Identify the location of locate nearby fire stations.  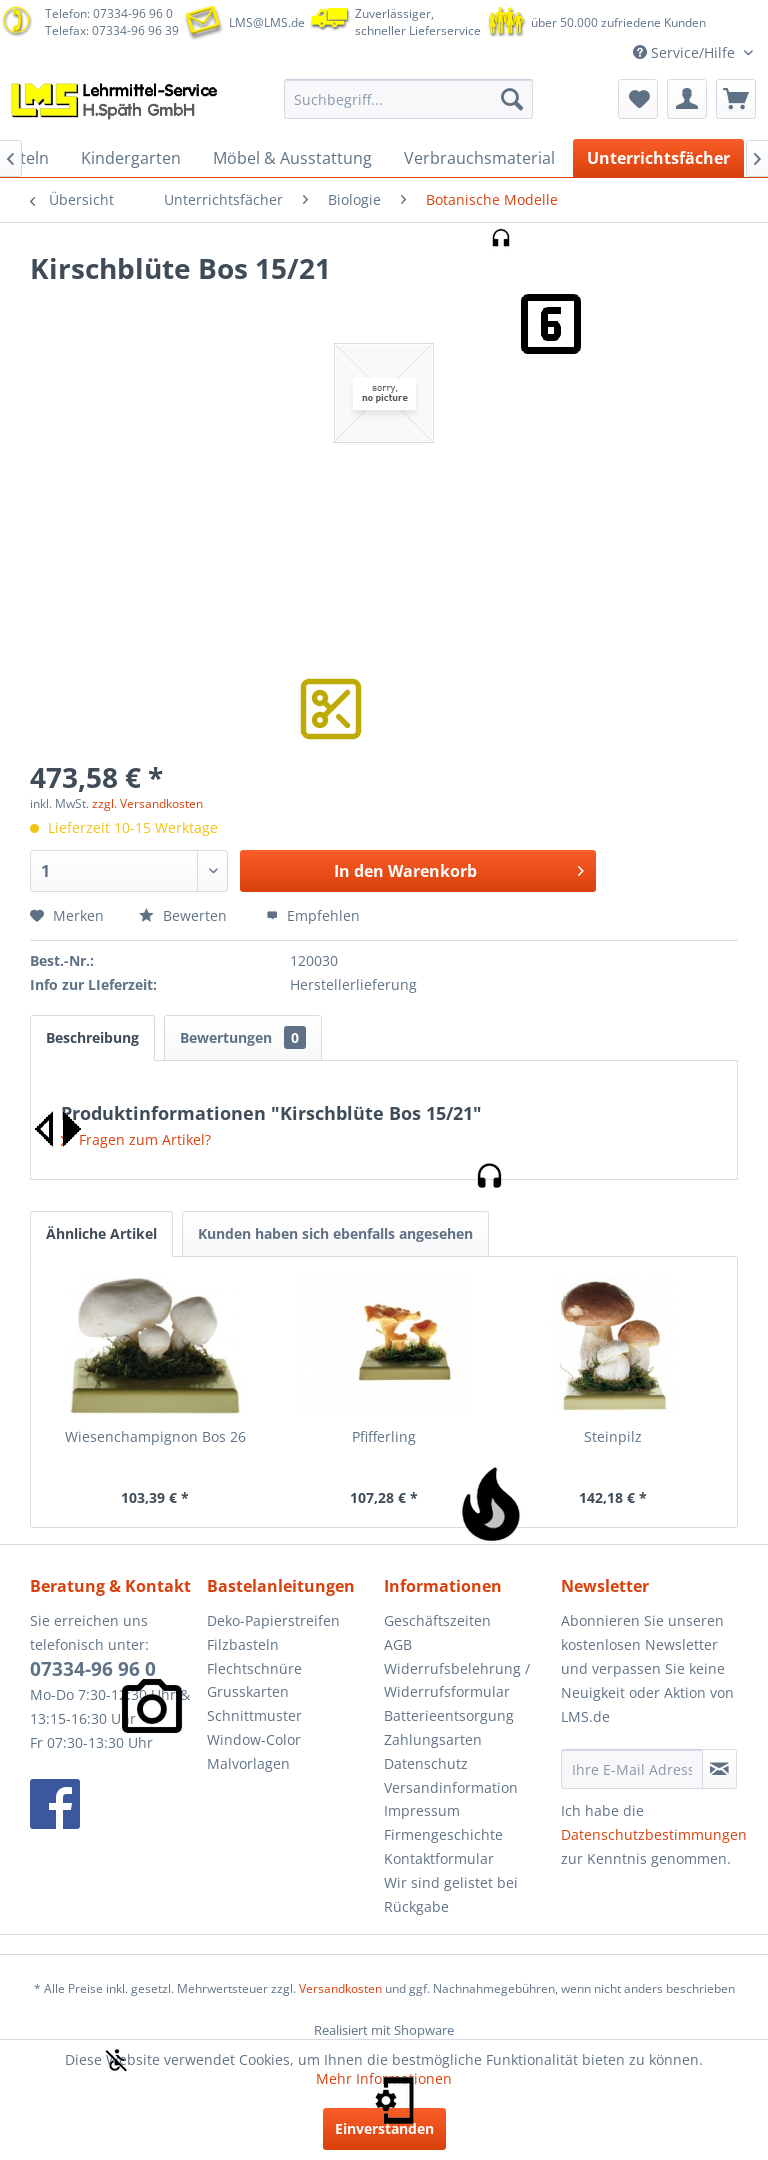
(491, 1505).